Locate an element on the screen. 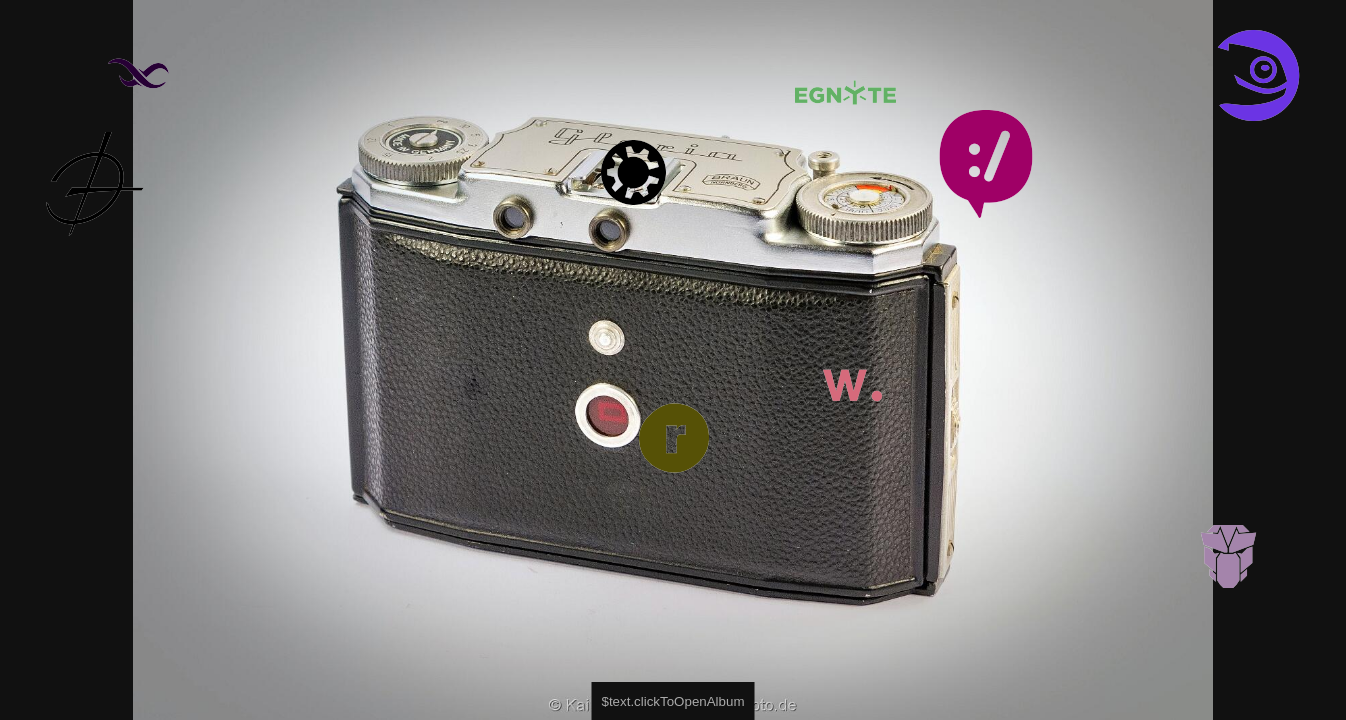 Image resolution: width=1346 pixels, height=720 pixels. open the Ravelry app is located at coordinates (674, 438).